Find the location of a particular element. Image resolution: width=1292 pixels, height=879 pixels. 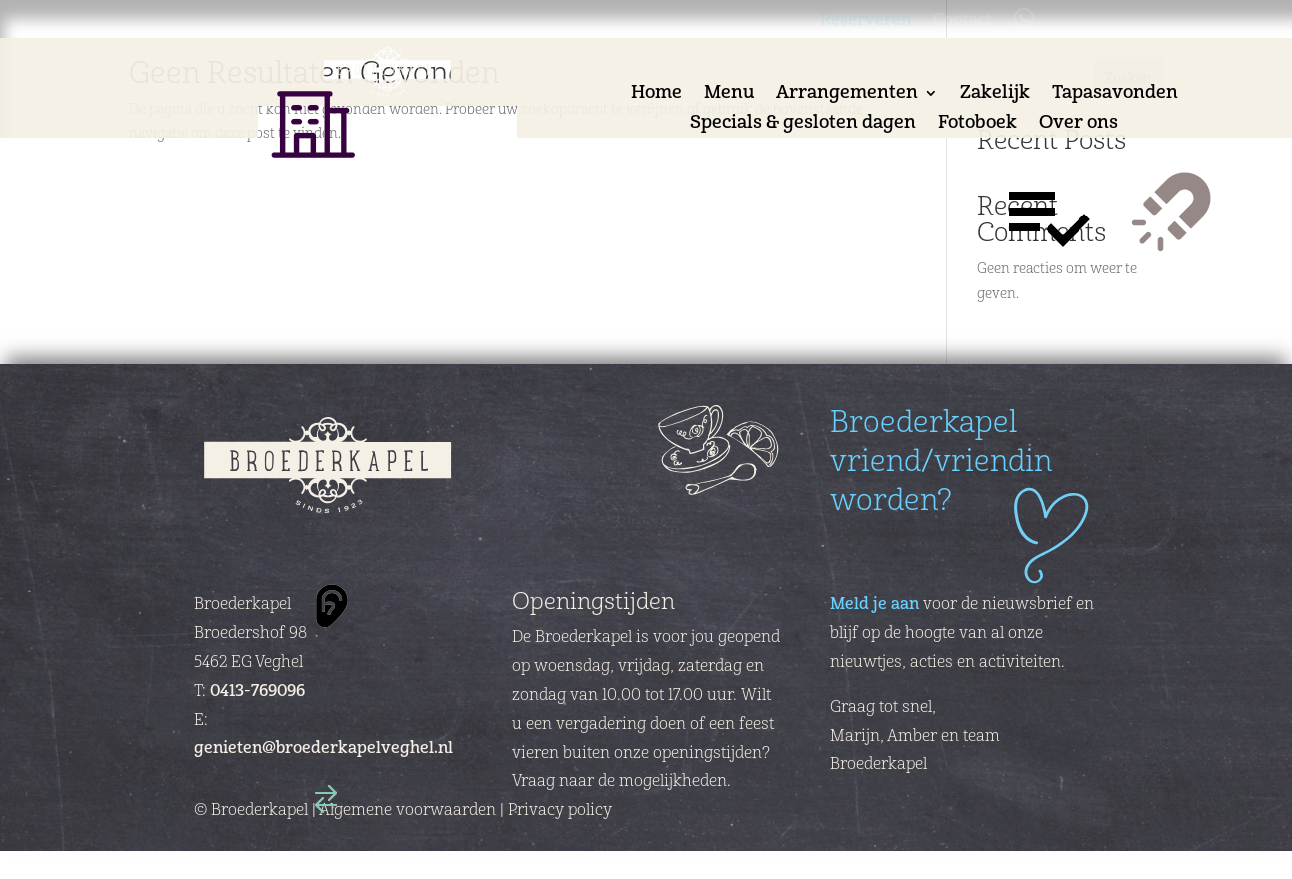

view office or workplace location is located at coordinates (310, 124).